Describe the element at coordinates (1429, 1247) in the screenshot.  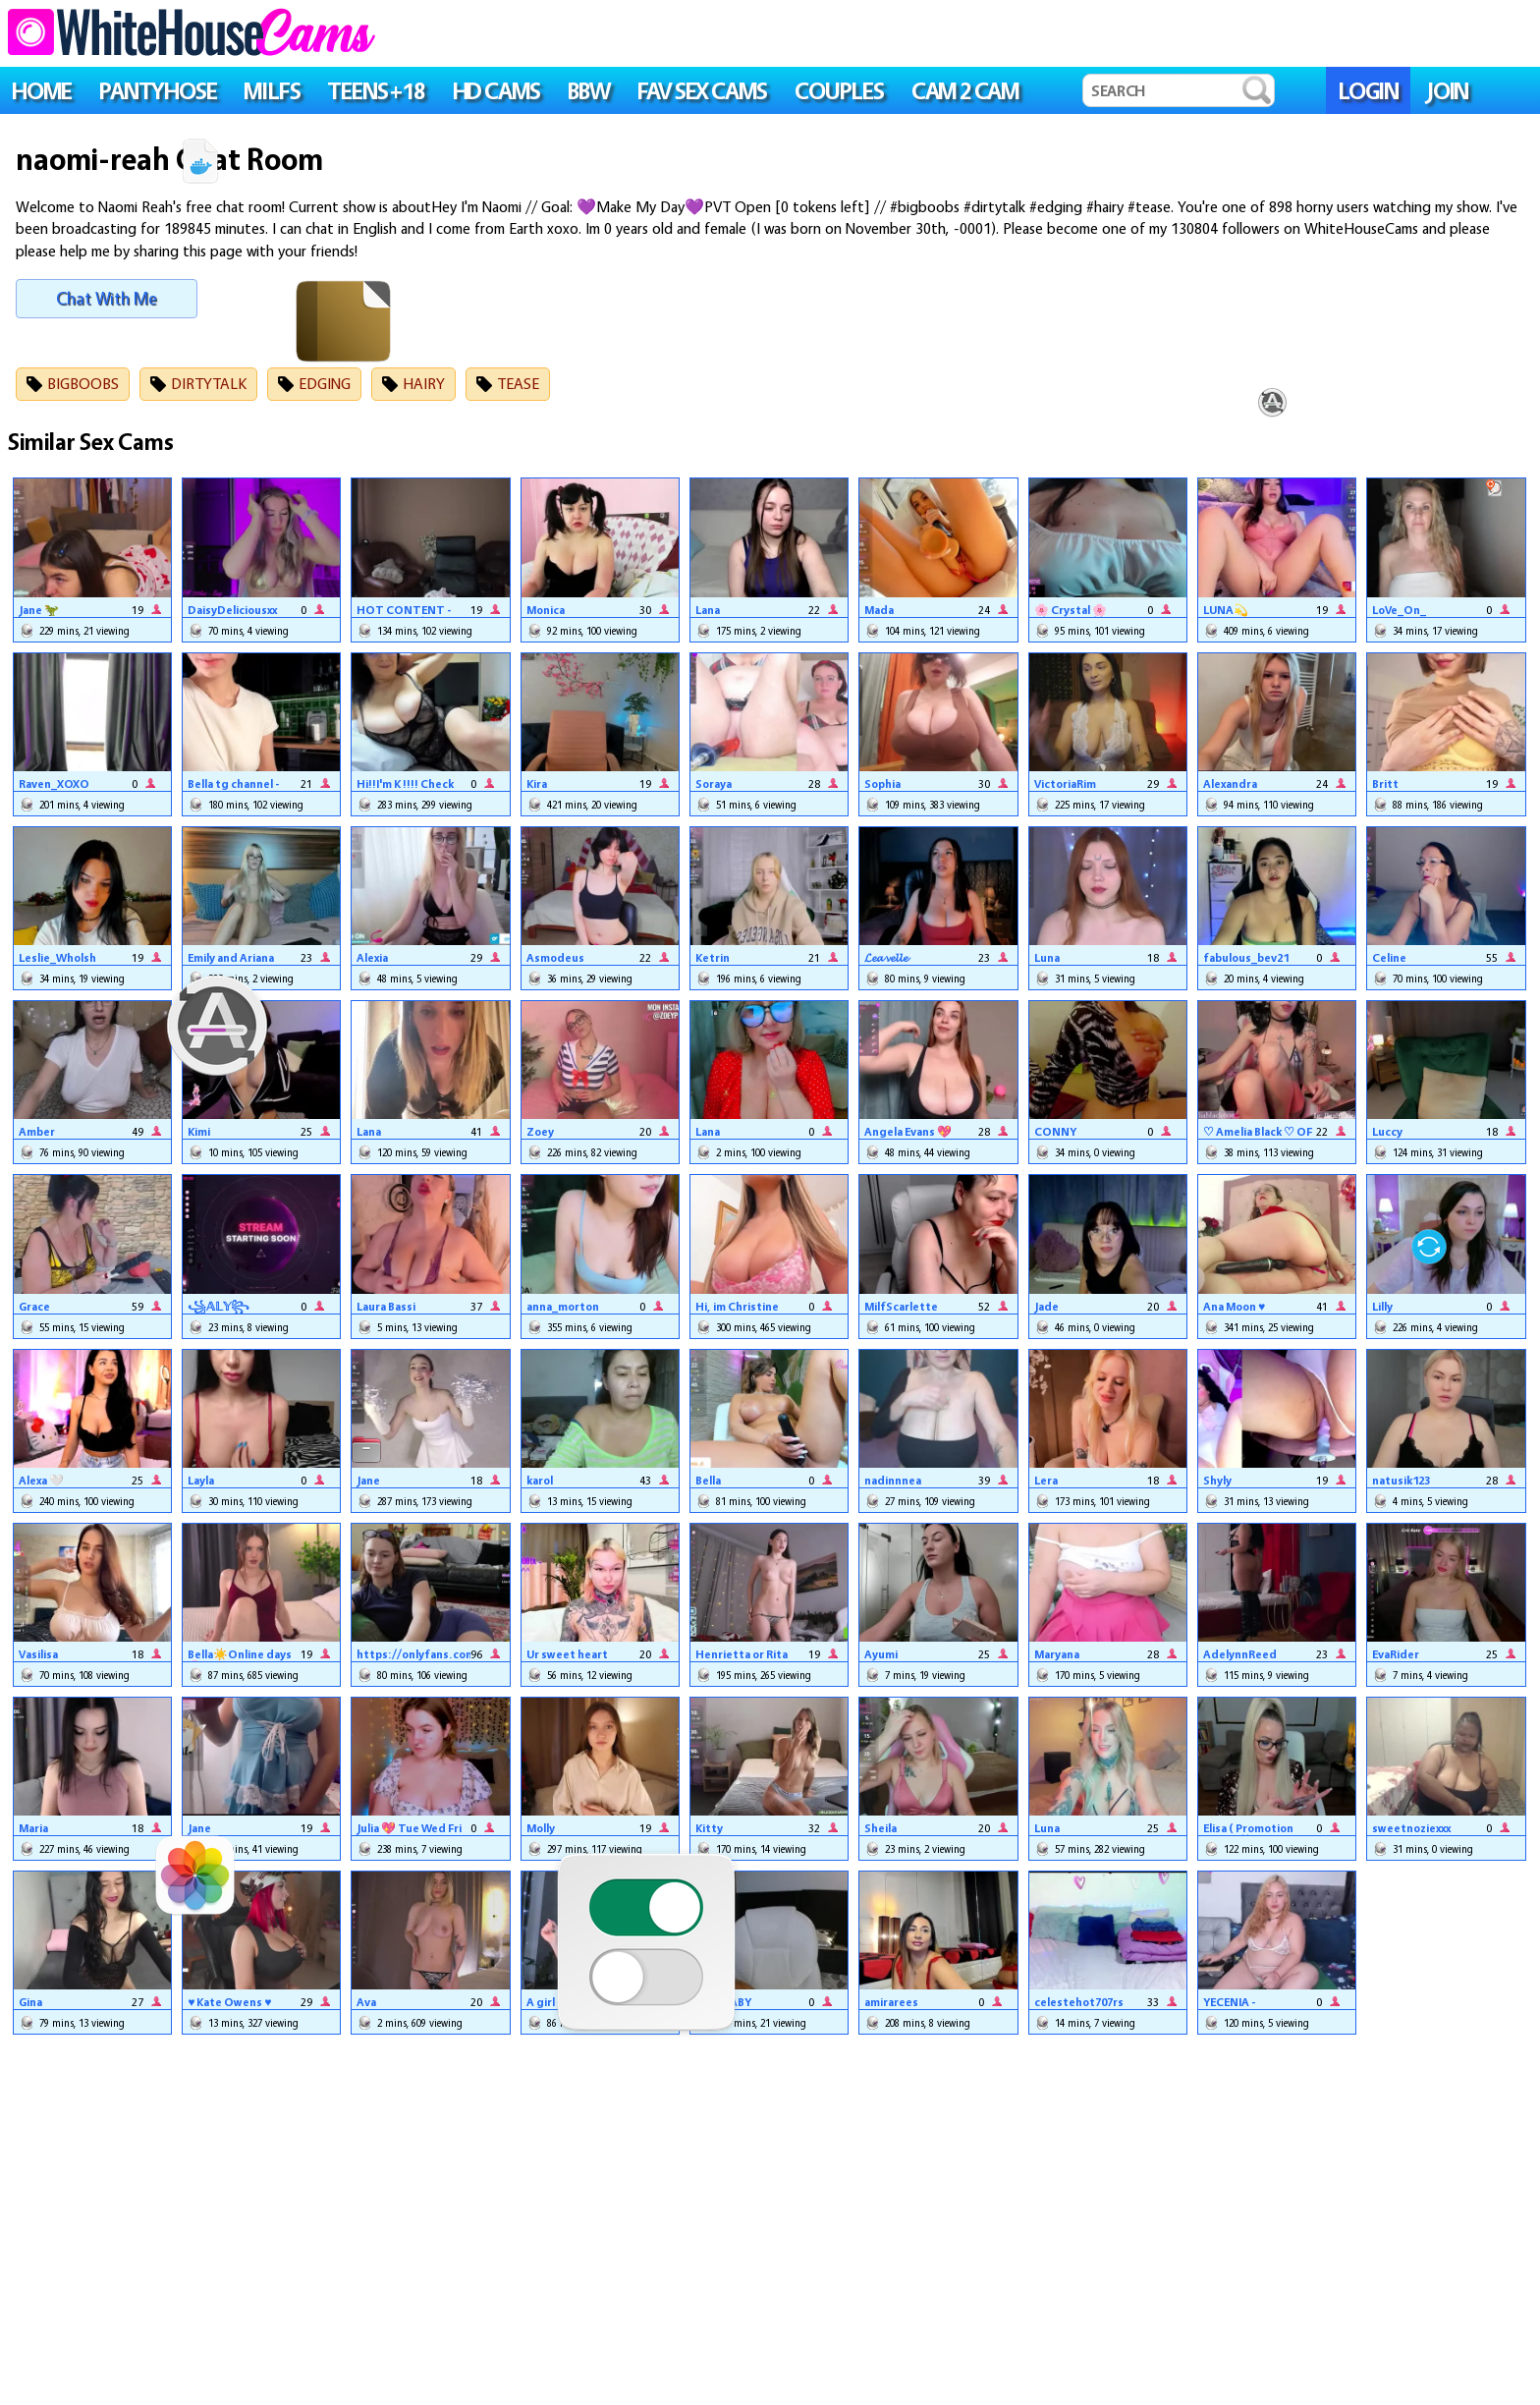
I see `dropbox is currently syncing files` at that location.